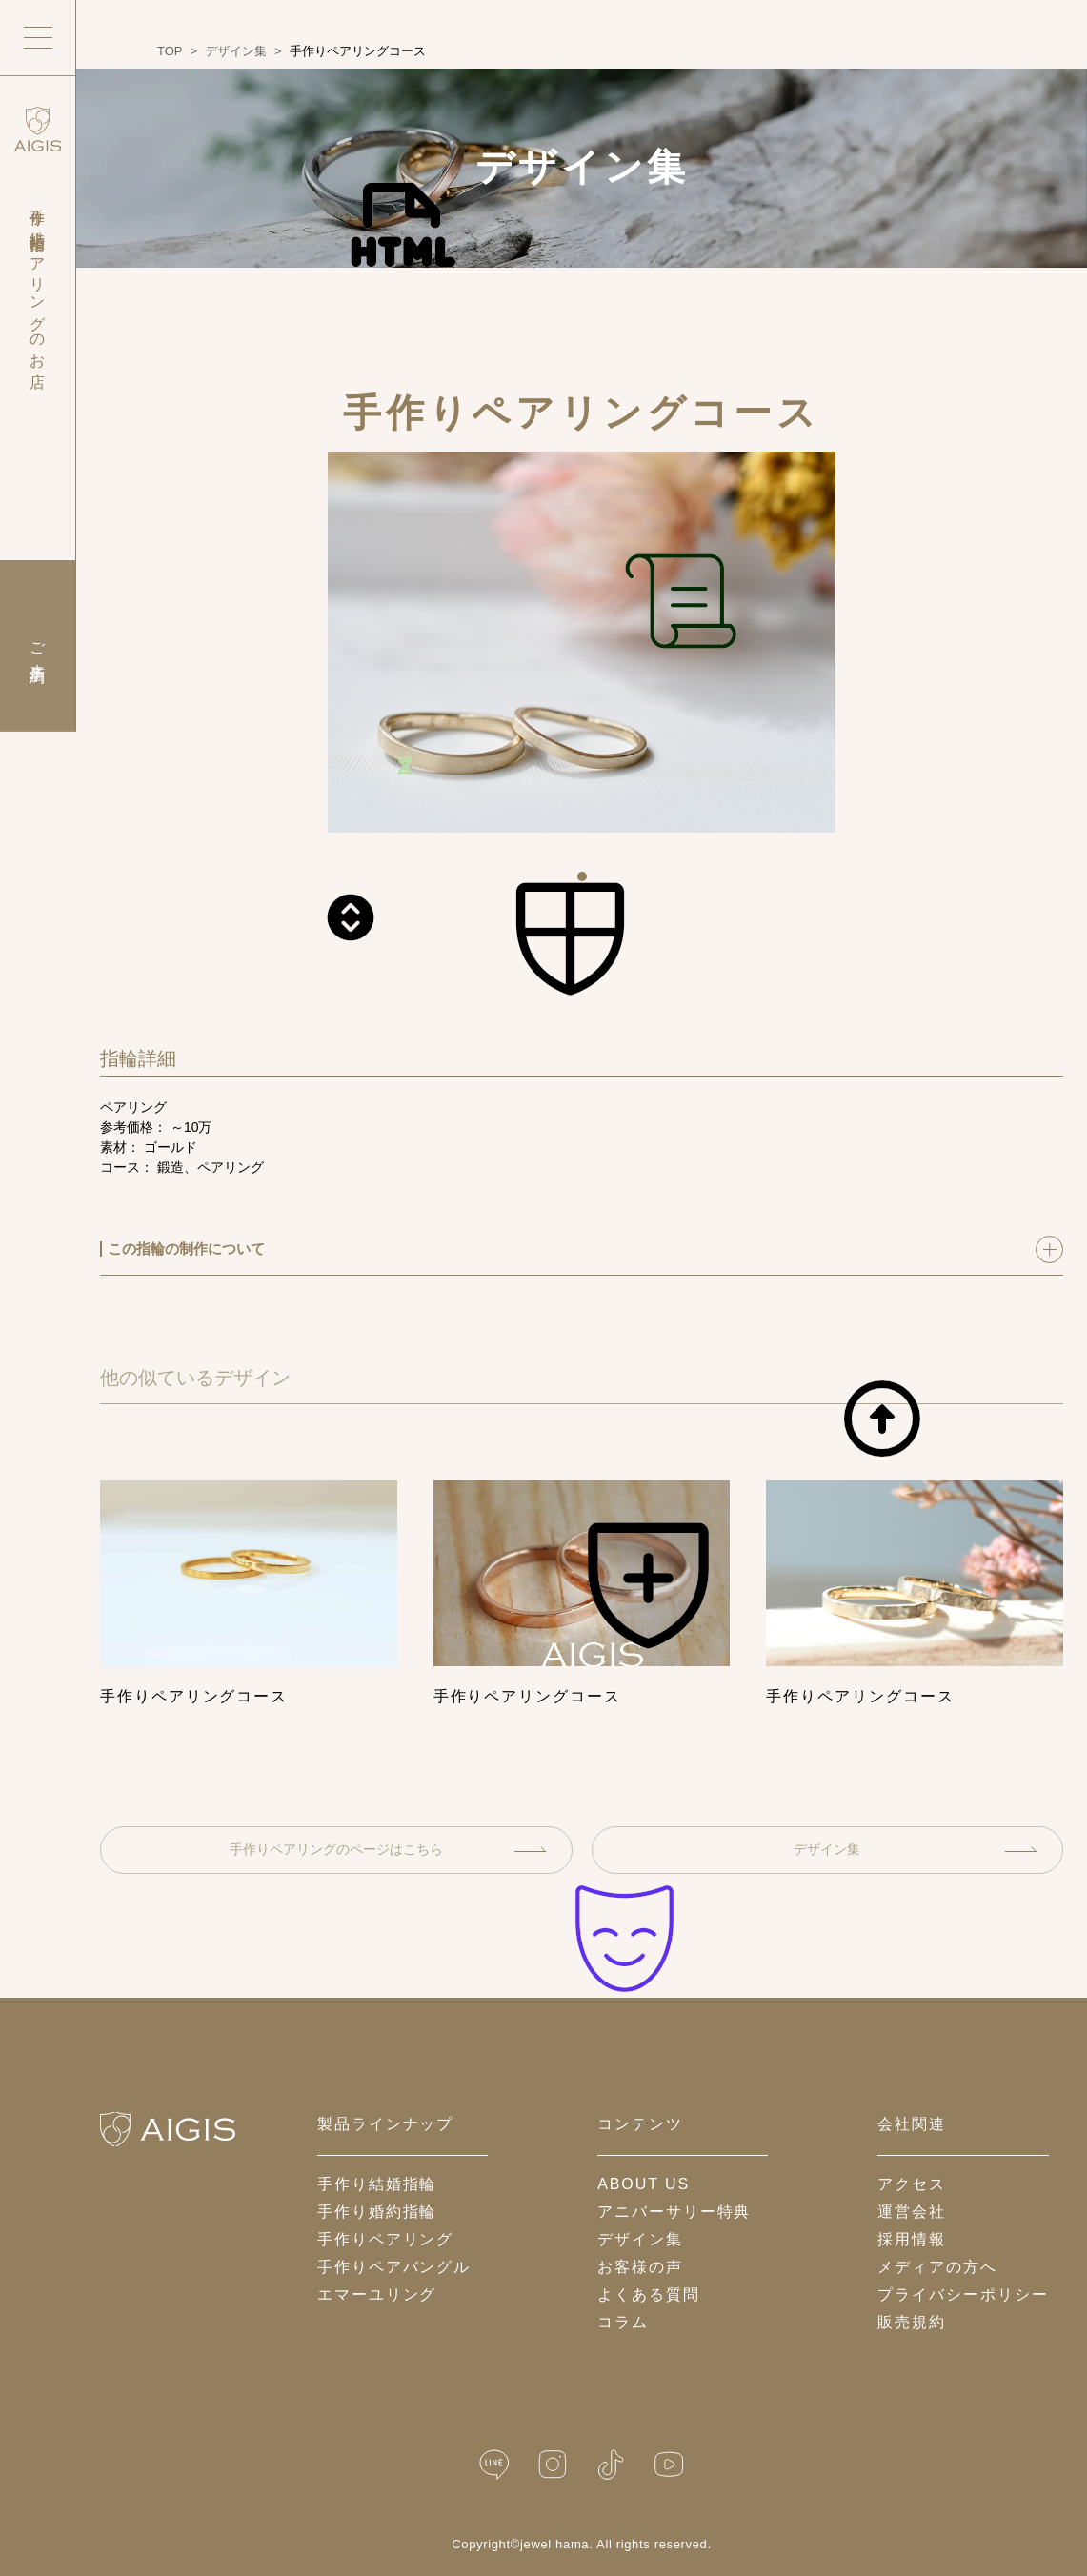 This screenshot has height=2576, width=1087. I want to click on view document or manuscript, so click(685, 601).